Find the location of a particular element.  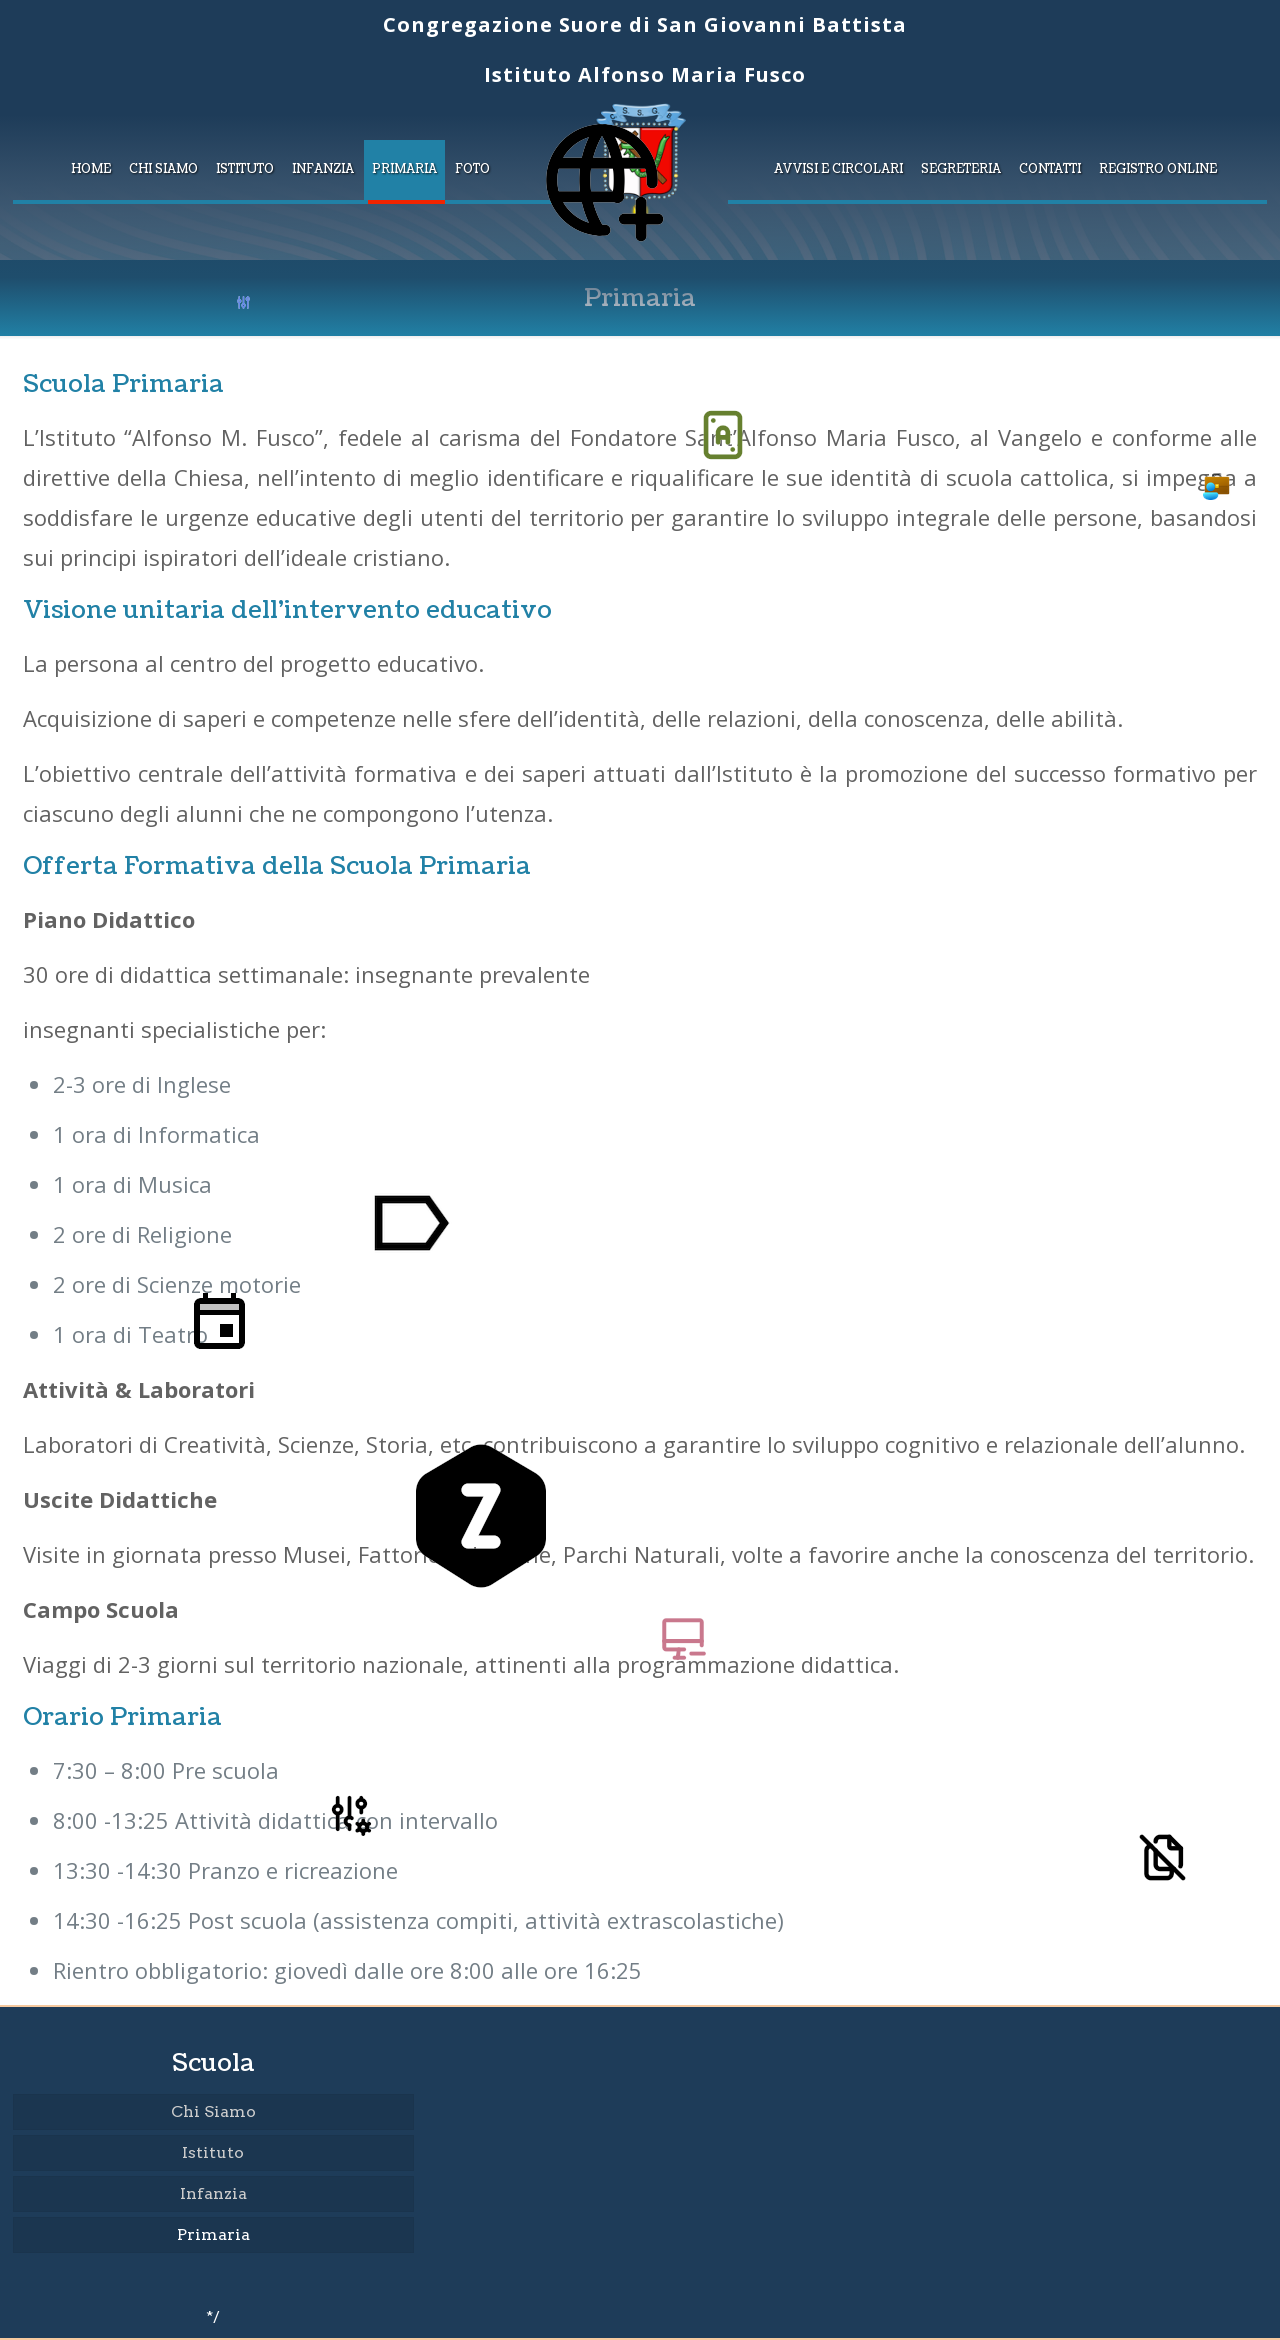

adjust settings or preferences is located at coordinates (243, 302).